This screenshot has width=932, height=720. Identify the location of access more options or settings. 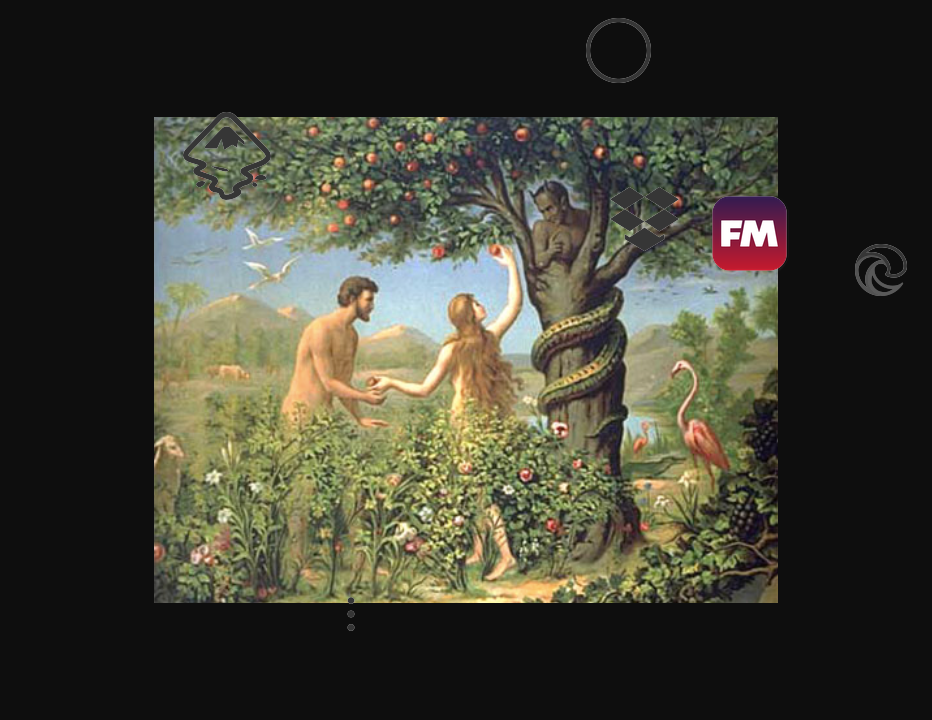
(351, 614).